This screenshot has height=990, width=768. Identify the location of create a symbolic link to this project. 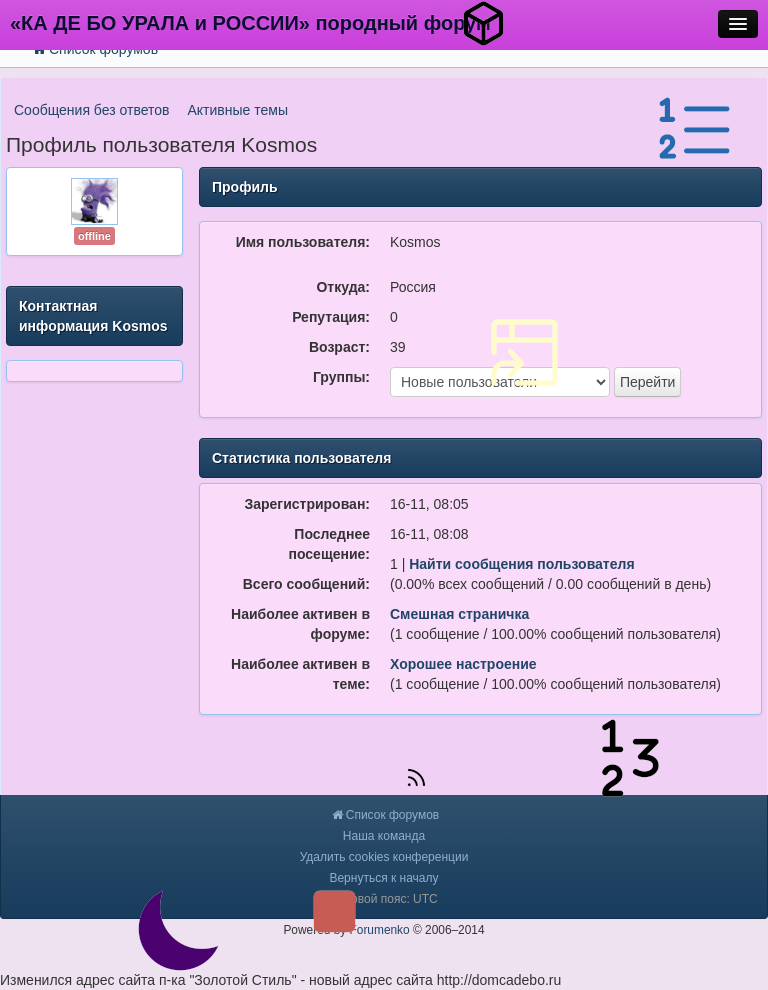
(524, 352).